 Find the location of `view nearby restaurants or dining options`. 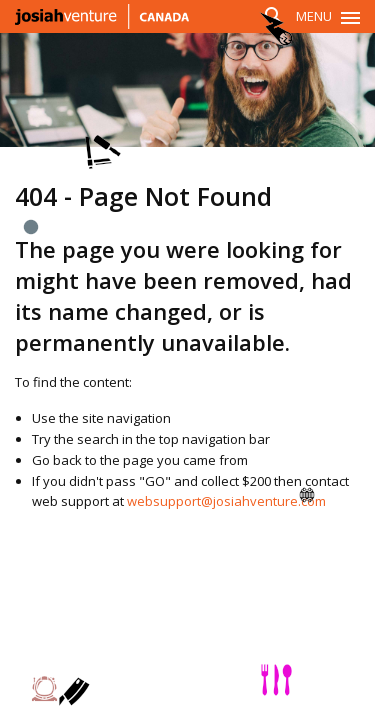

view nearby restaurants or dining options is located at coordinates (276, 680).